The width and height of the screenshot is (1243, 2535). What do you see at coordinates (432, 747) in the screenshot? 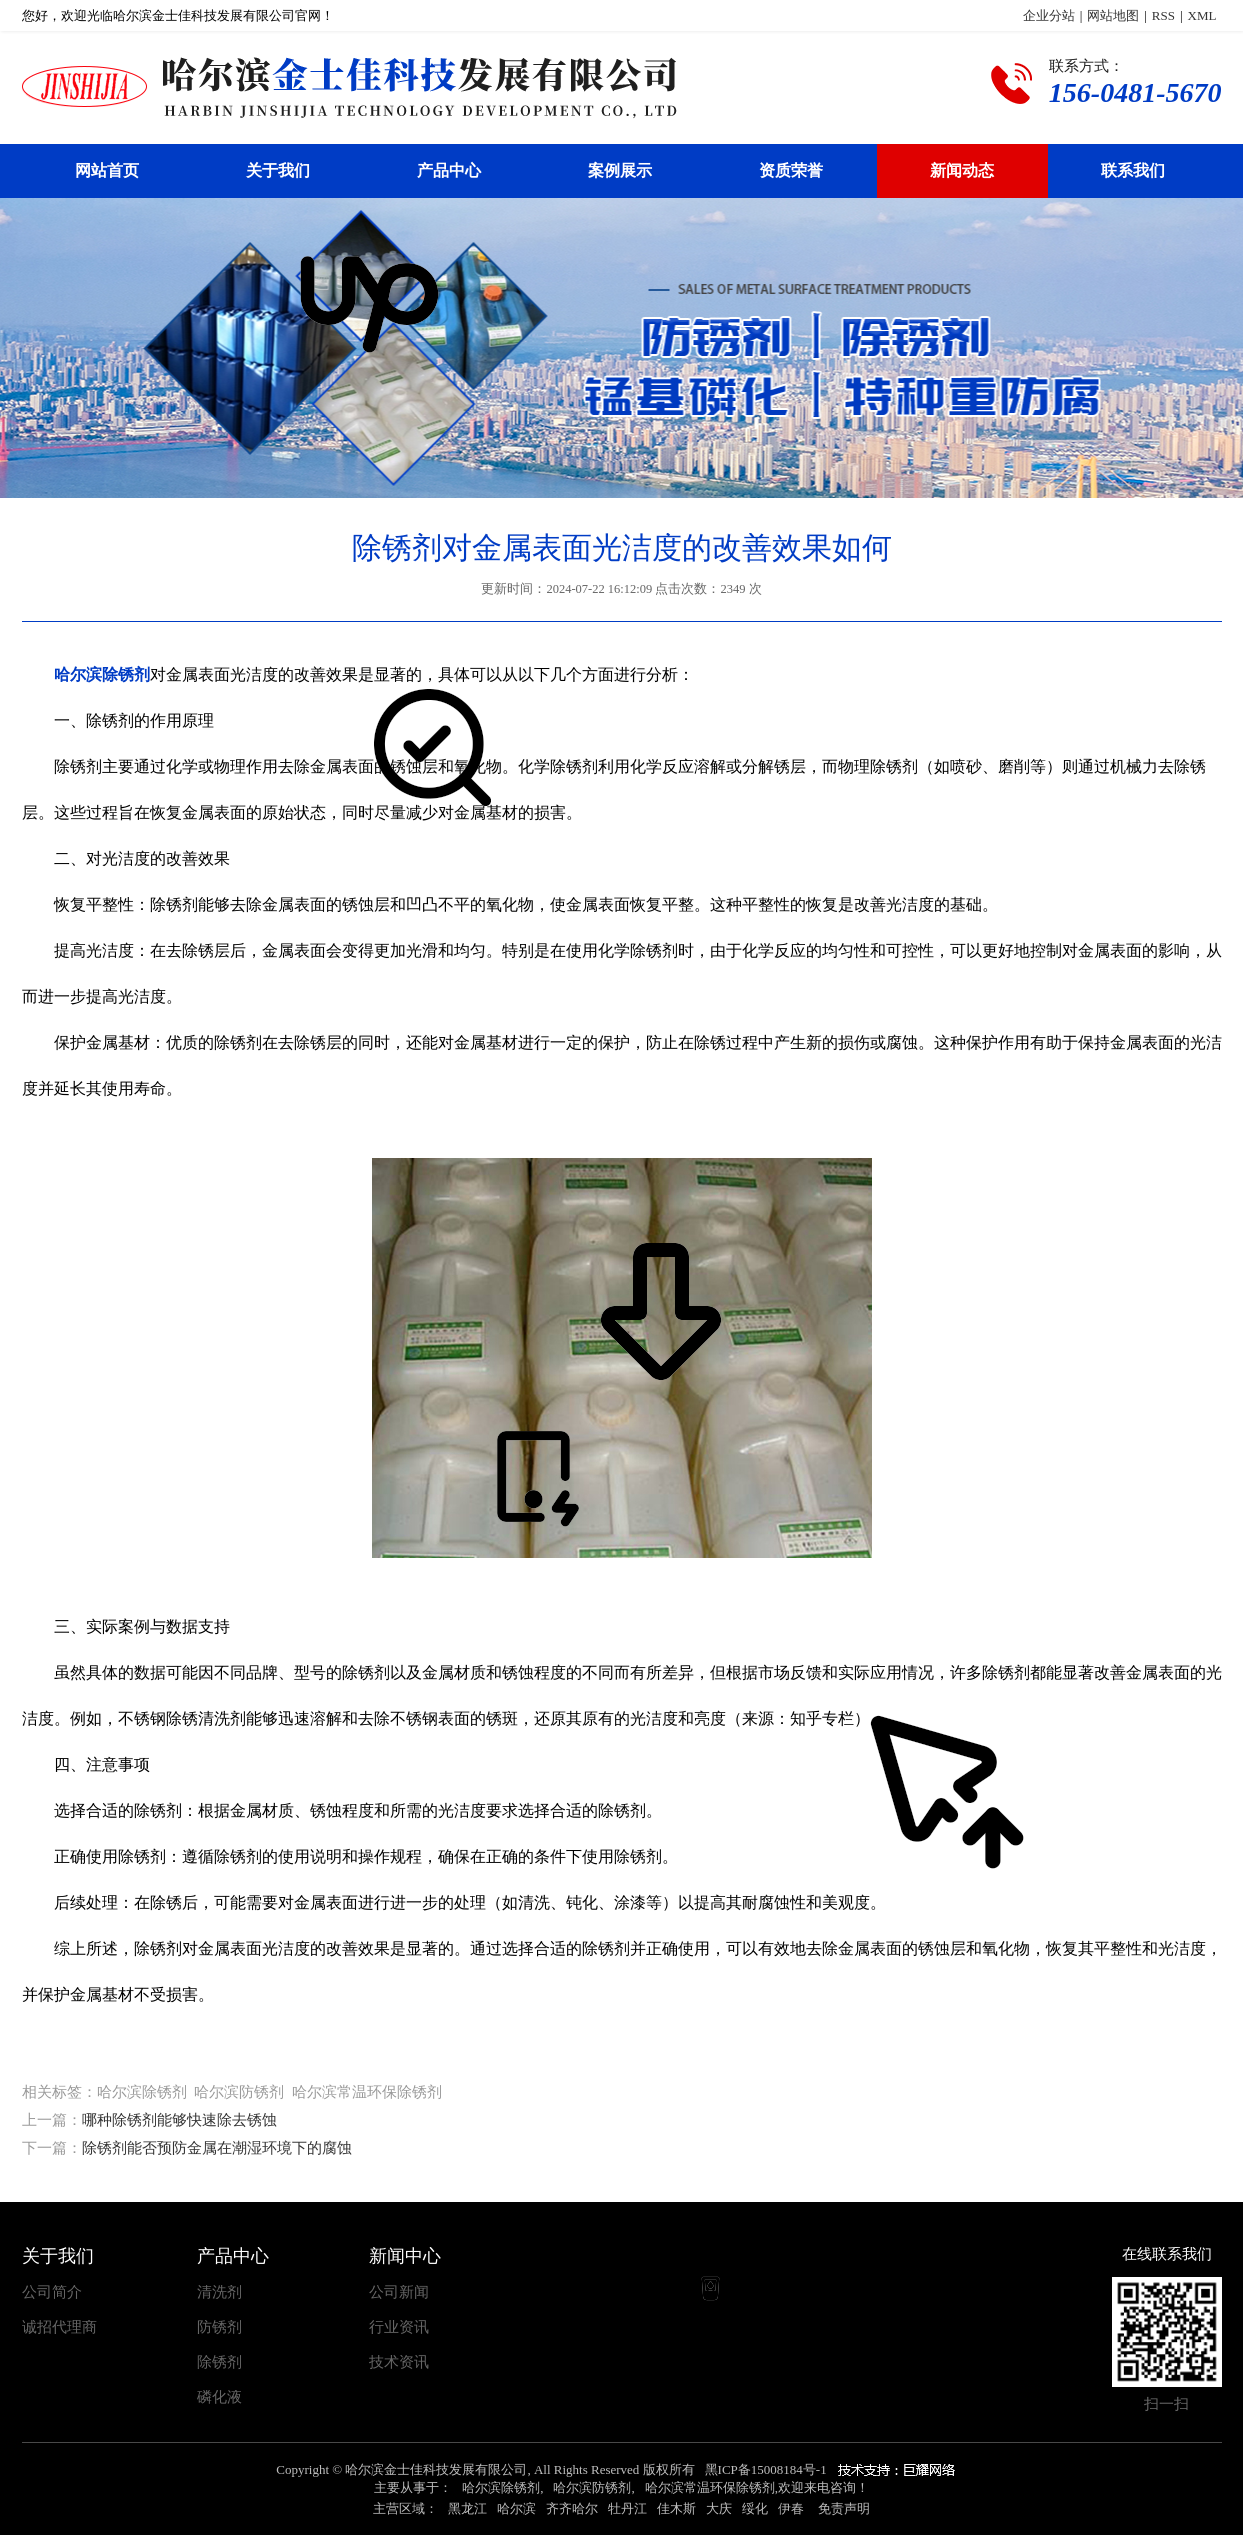
I see `code scan completed successfully` at bounding box center [432, 747].